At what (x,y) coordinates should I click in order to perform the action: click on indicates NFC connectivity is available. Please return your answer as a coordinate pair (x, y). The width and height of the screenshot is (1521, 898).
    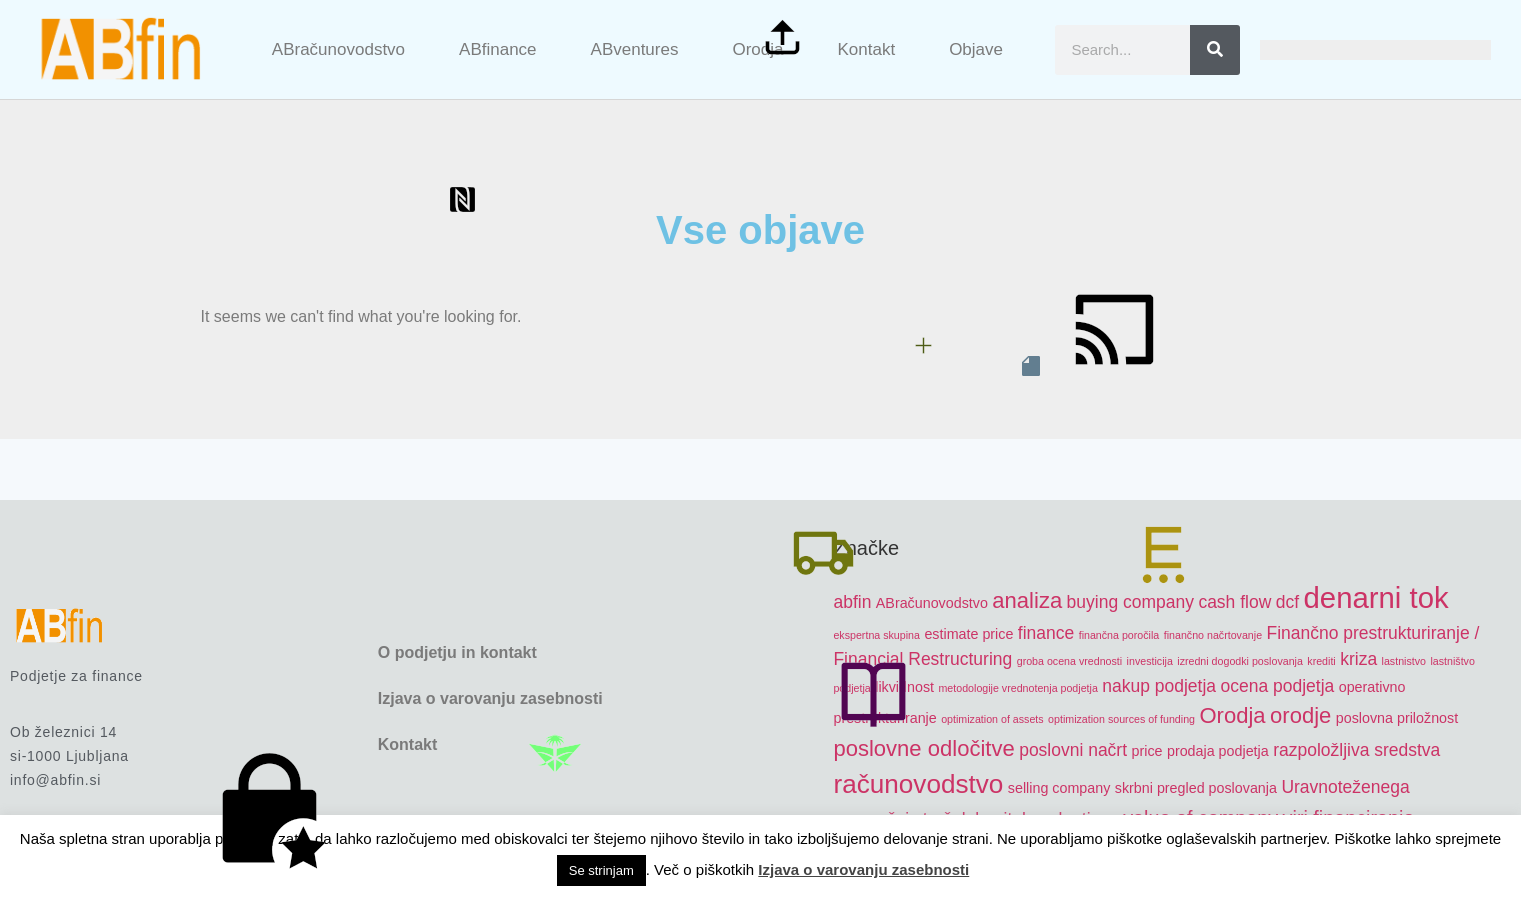
    Looking at the image, I should click on (462, 199).